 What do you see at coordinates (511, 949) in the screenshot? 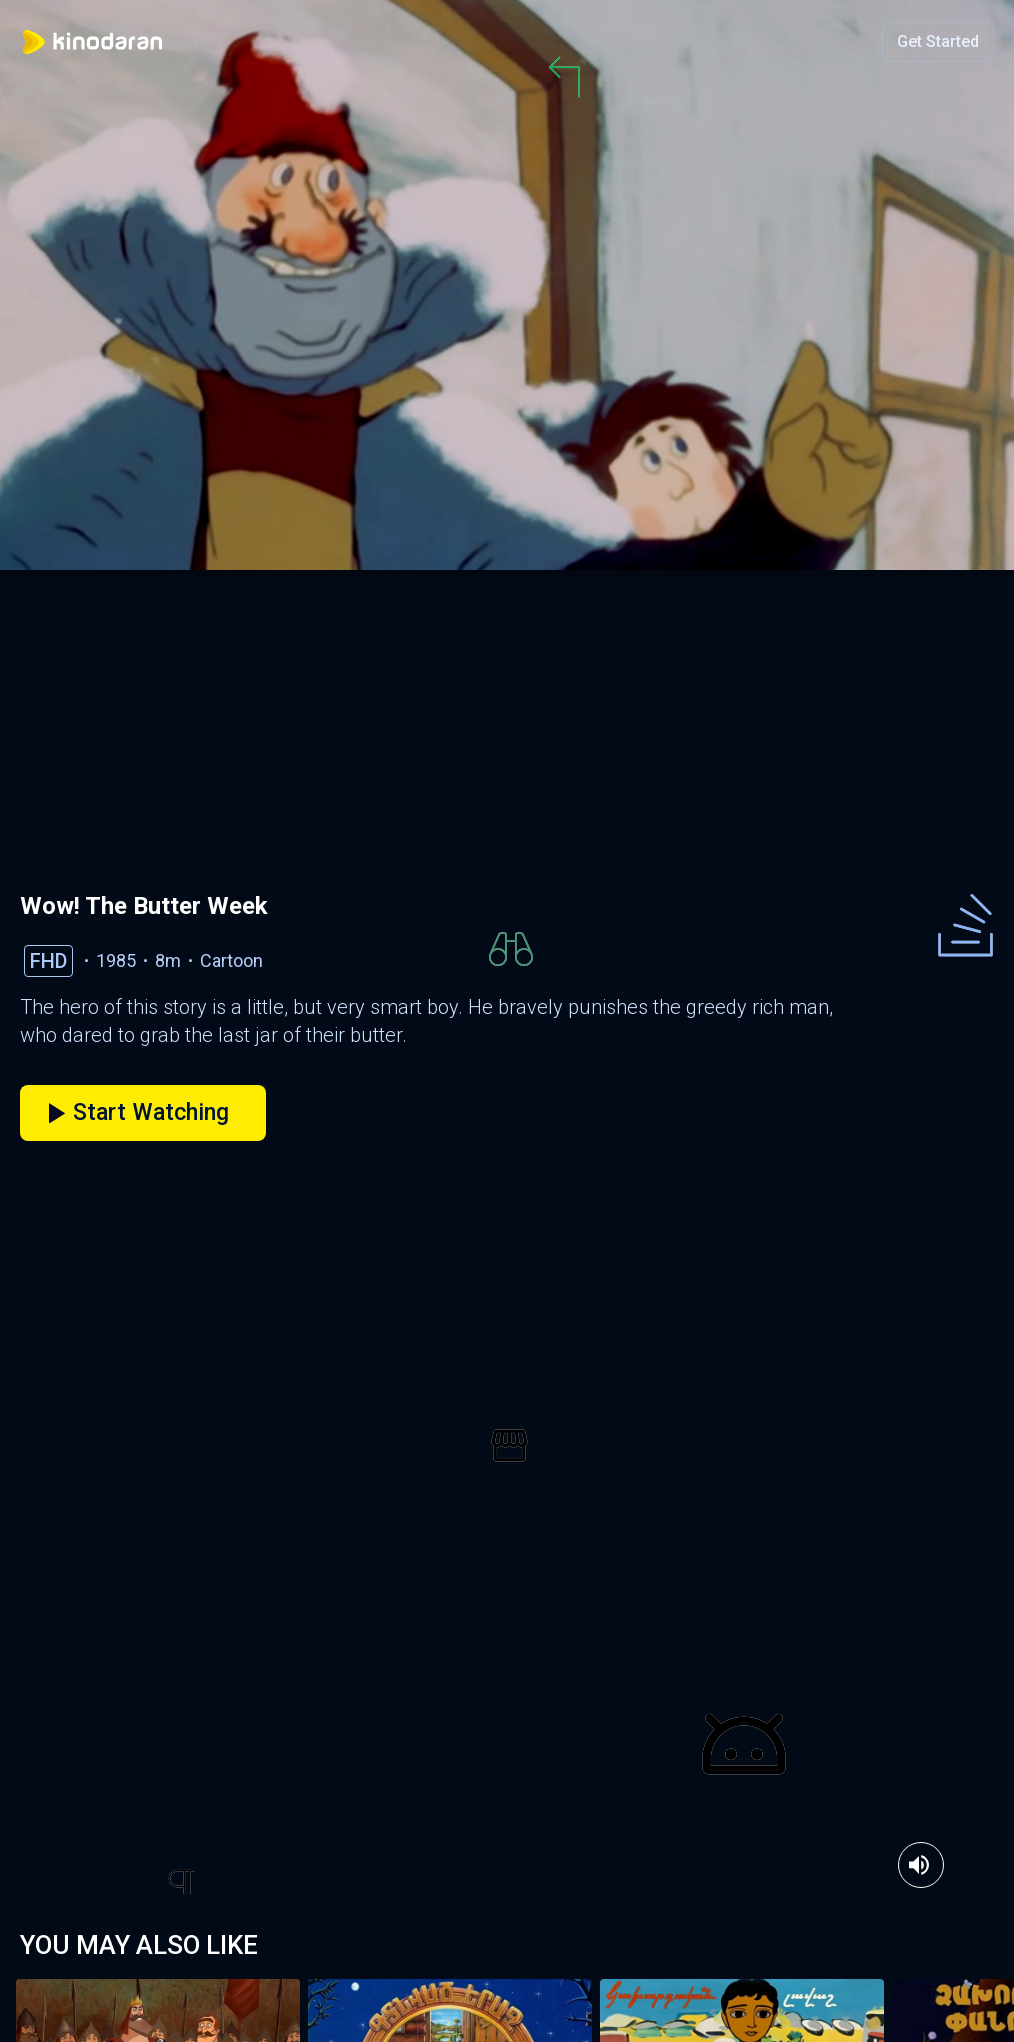
I see `search or explore content` at bounding box center [511, 949].